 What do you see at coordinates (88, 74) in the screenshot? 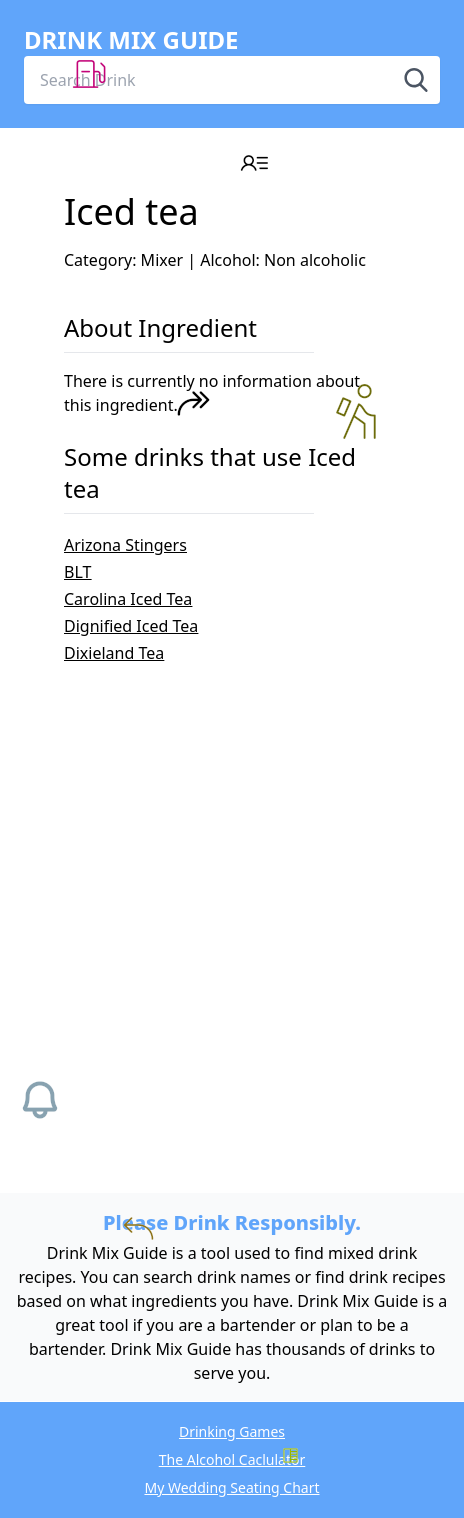
I see `find nearby gas stations` at bounding box center [88, 74].